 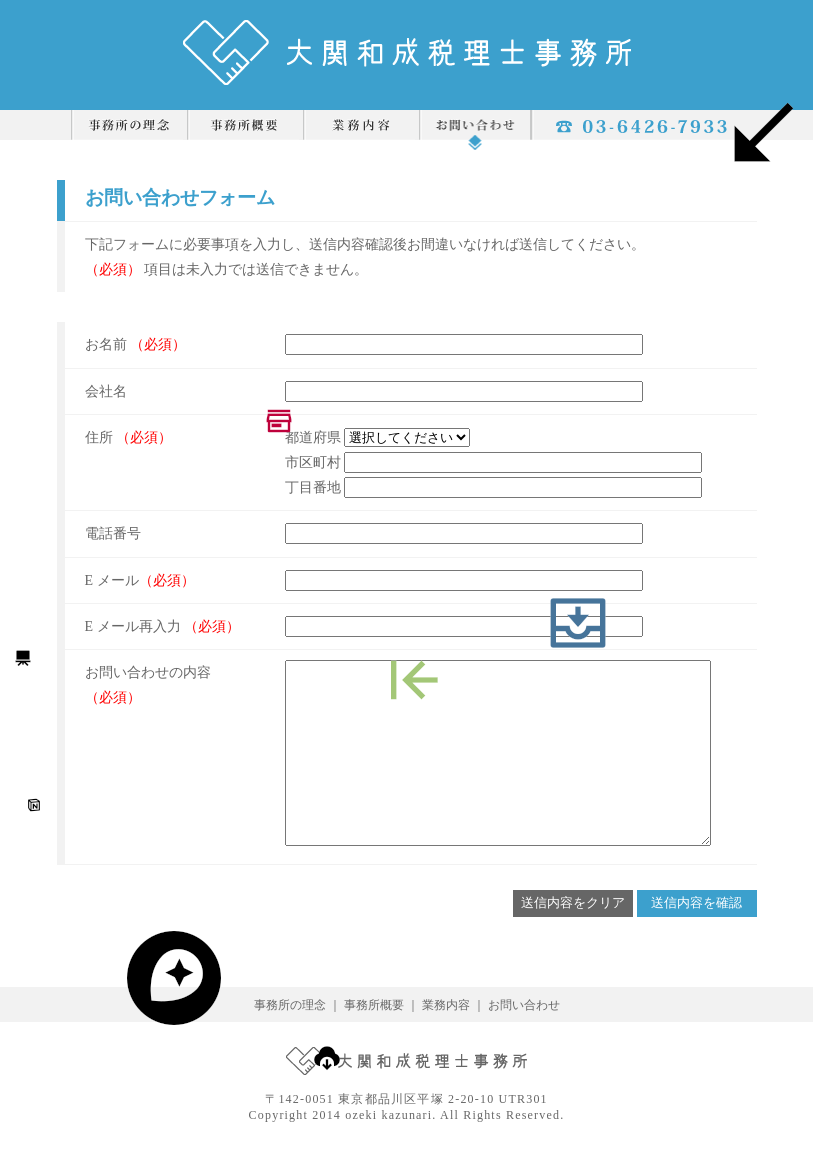 I want to click on collapse panel to the left, so click(x=413, y=680).